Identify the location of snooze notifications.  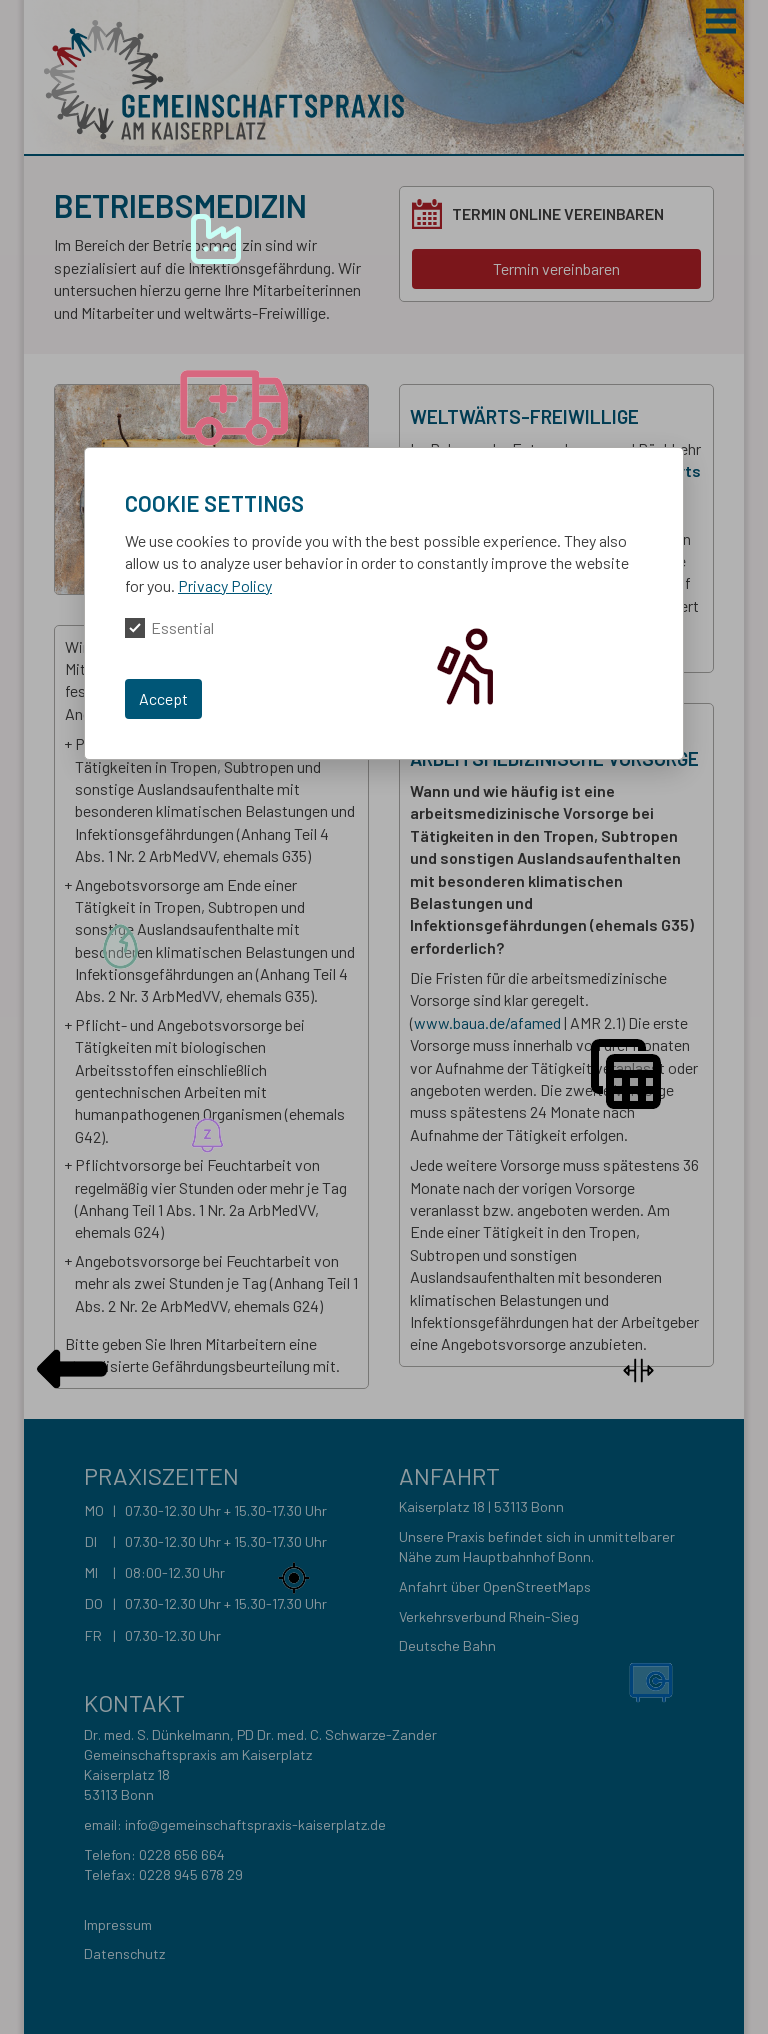
(207, 1135).